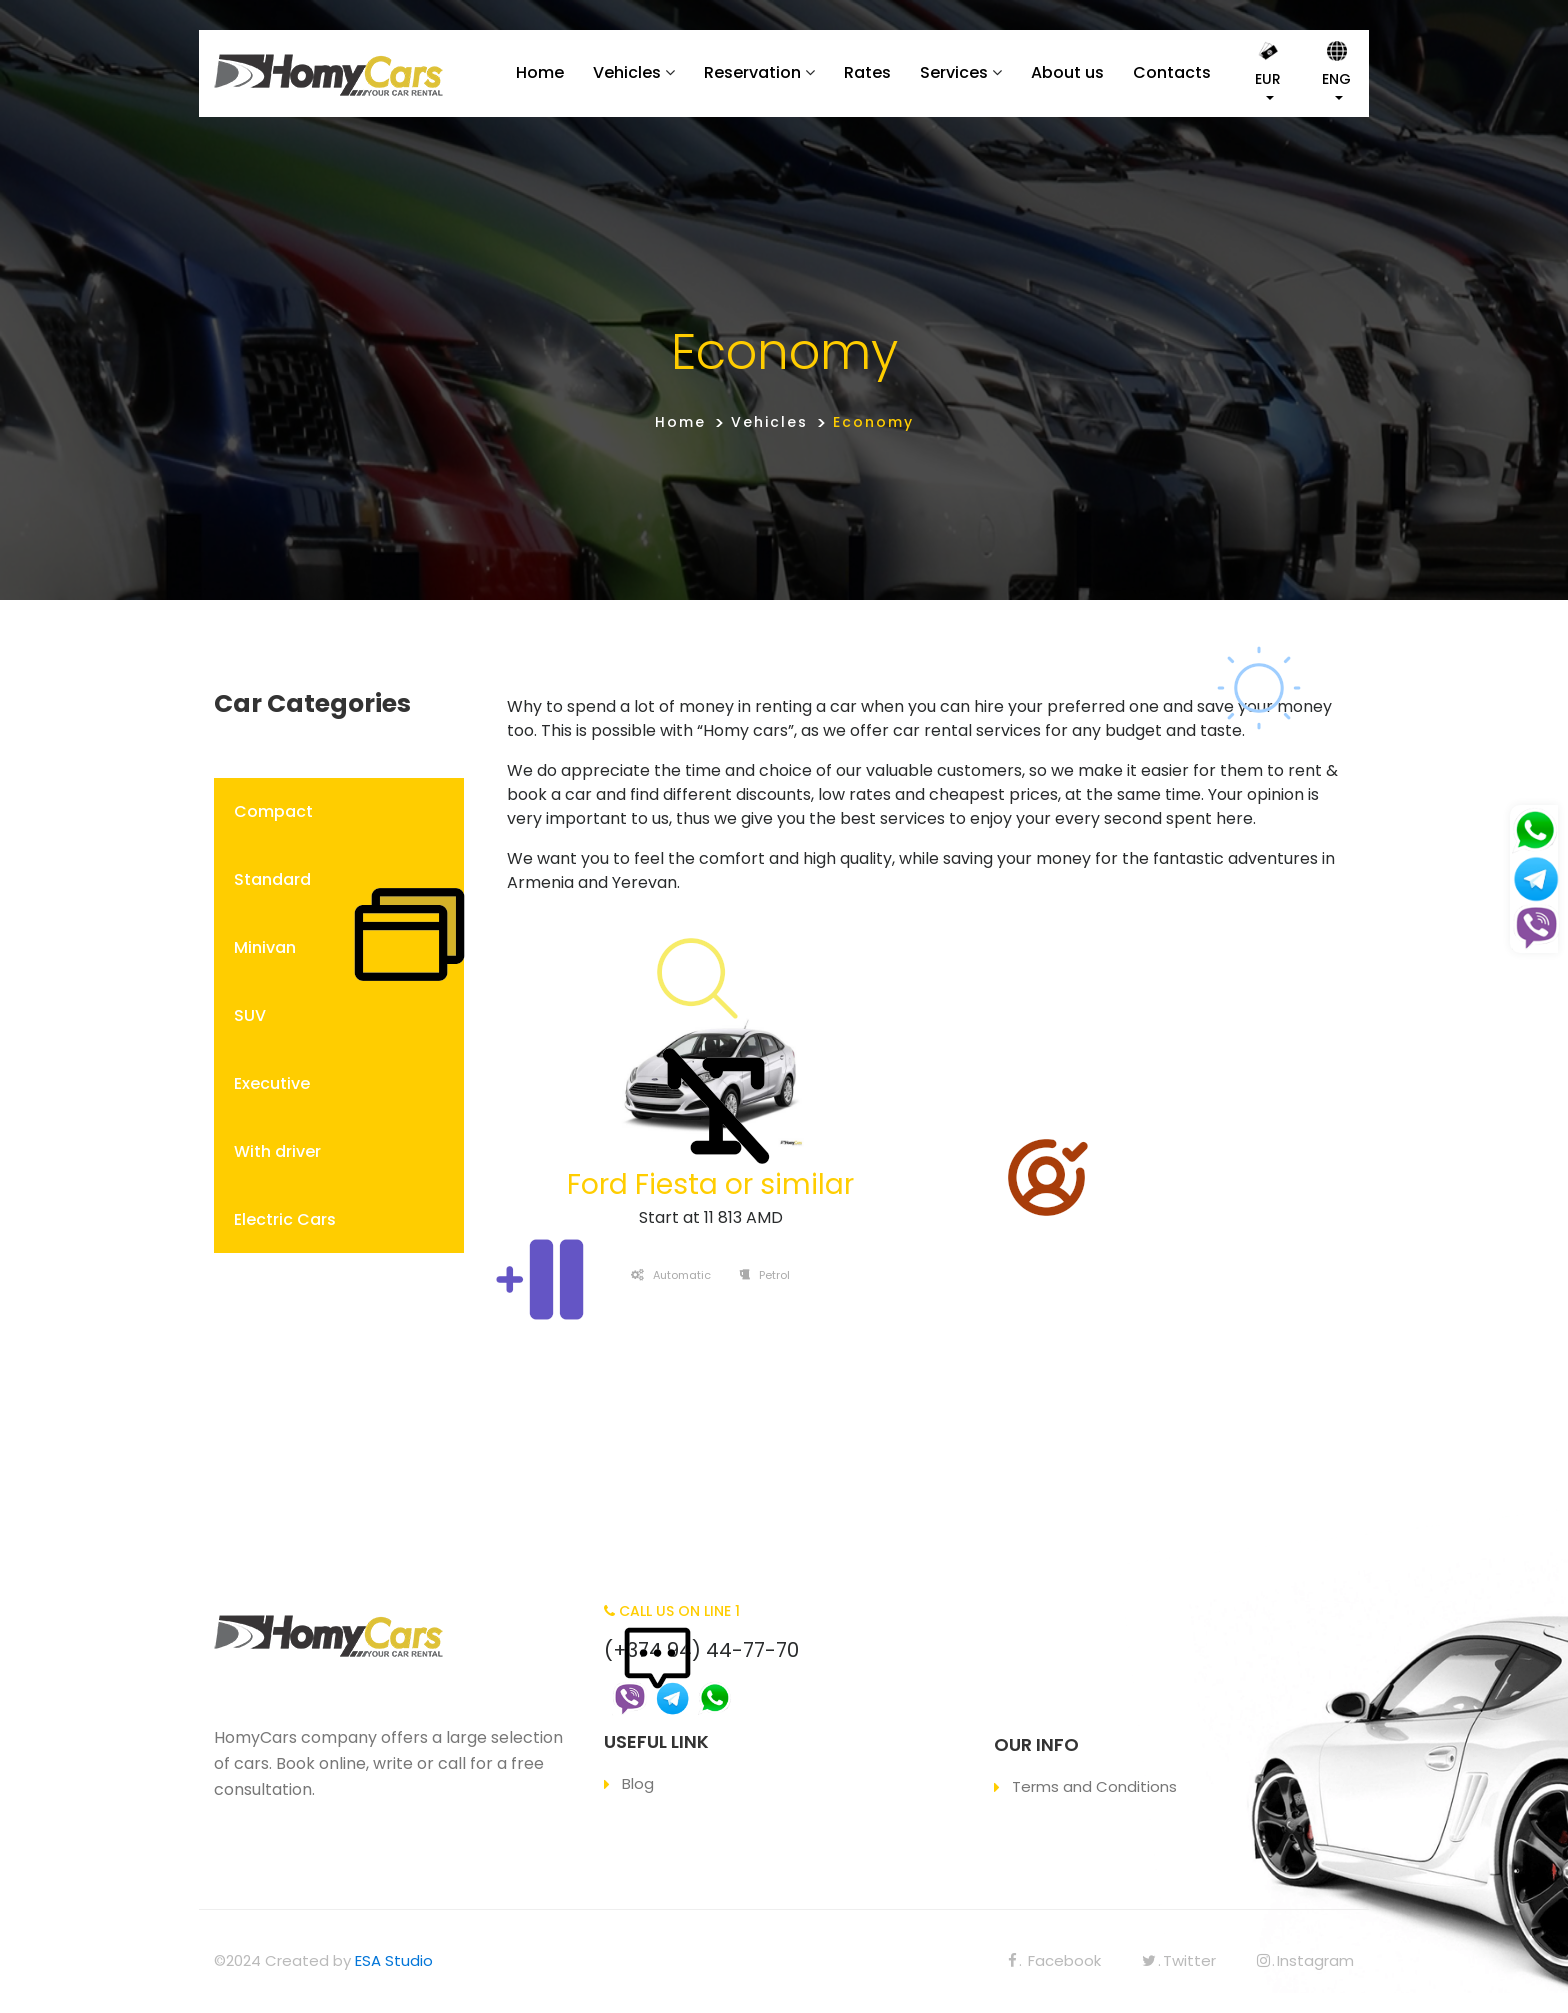 The width and height of the screenshot is (1568, 2013). I want to click on add a new column to the left, so click(546, 1279).